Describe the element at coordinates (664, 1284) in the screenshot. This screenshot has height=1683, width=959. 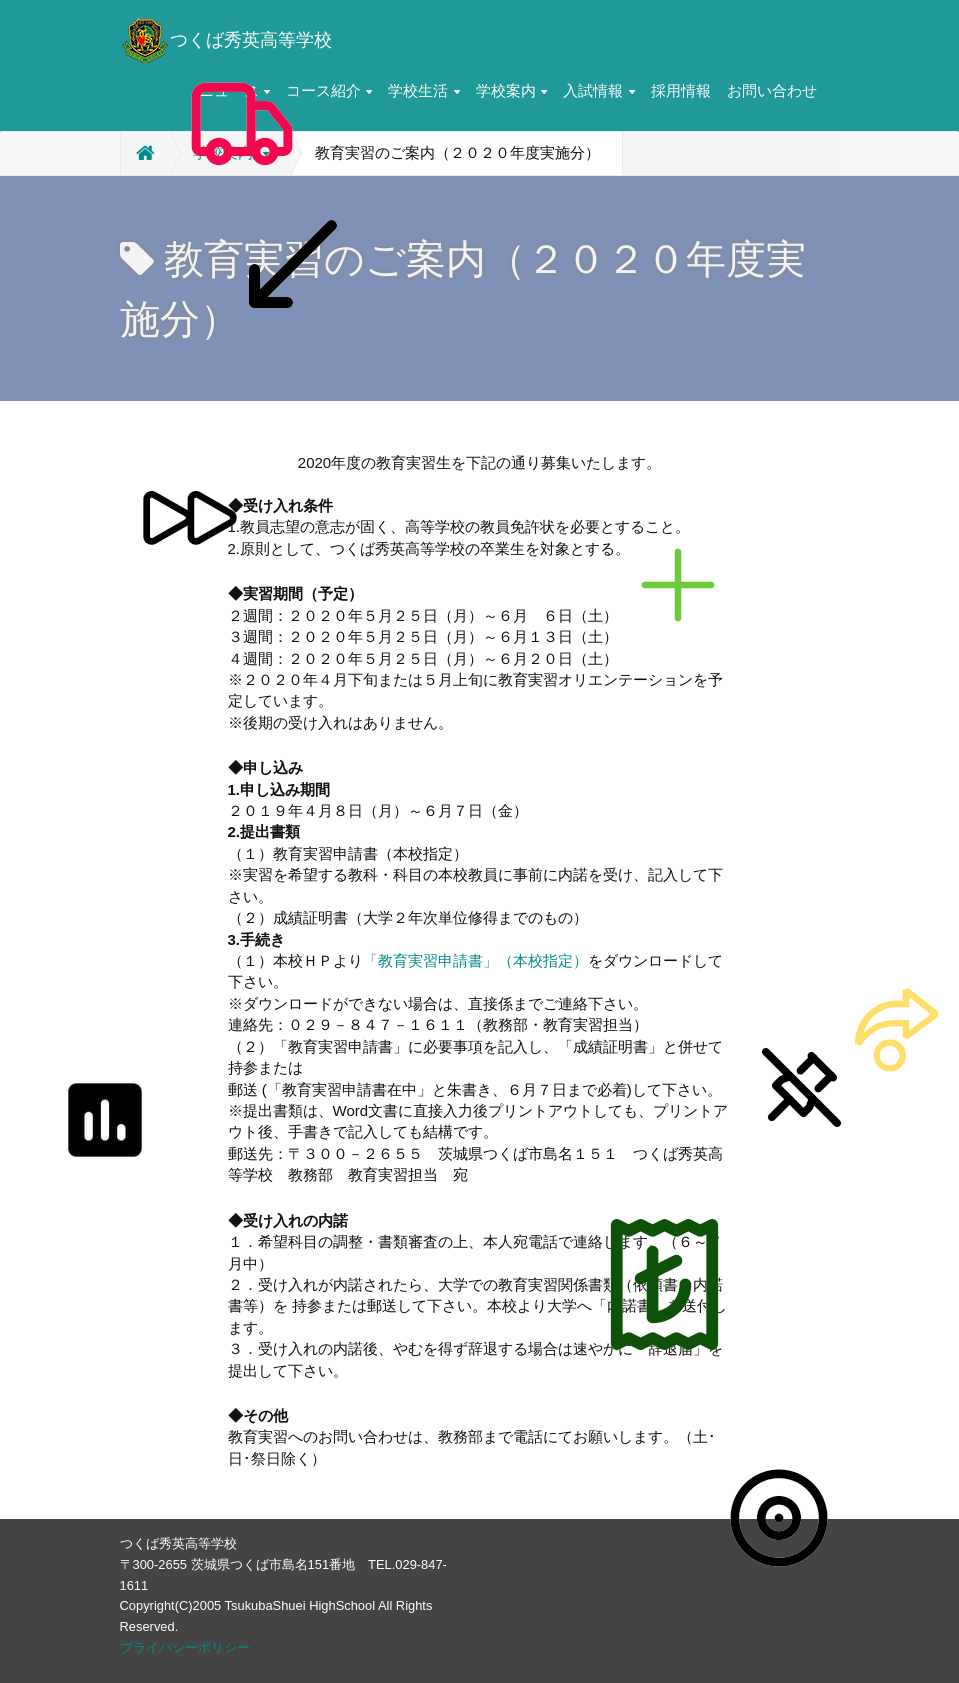
I see `view receipt or transaction in turkish lira` at that location.